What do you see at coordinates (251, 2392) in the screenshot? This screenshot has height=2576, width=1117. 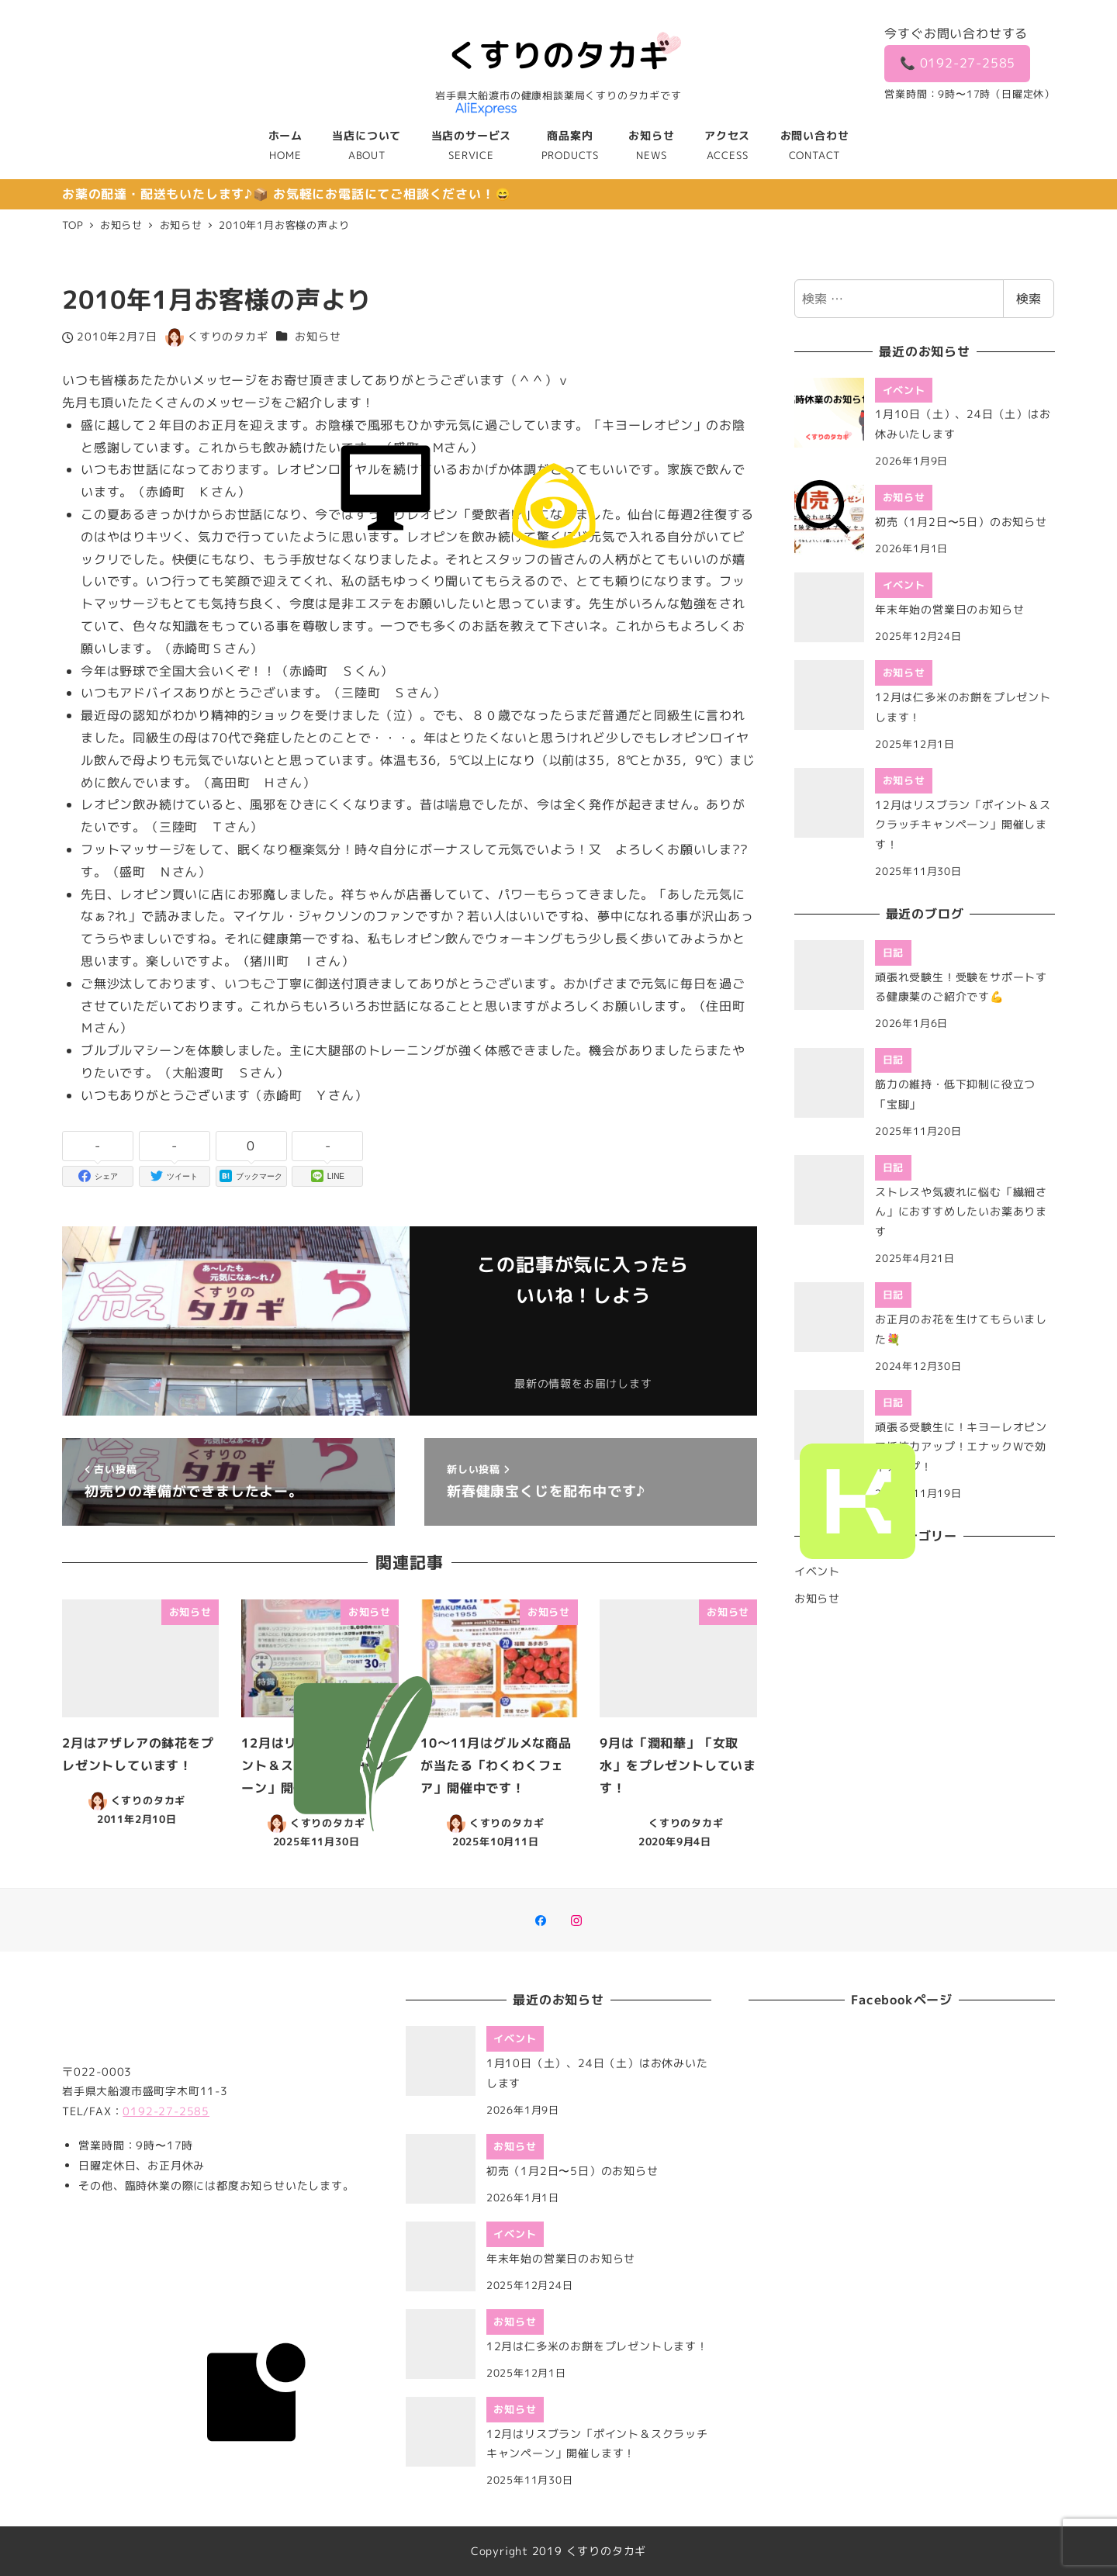 I see `indicates new notifications or unread alerts` at bounding box center [251, 2392].